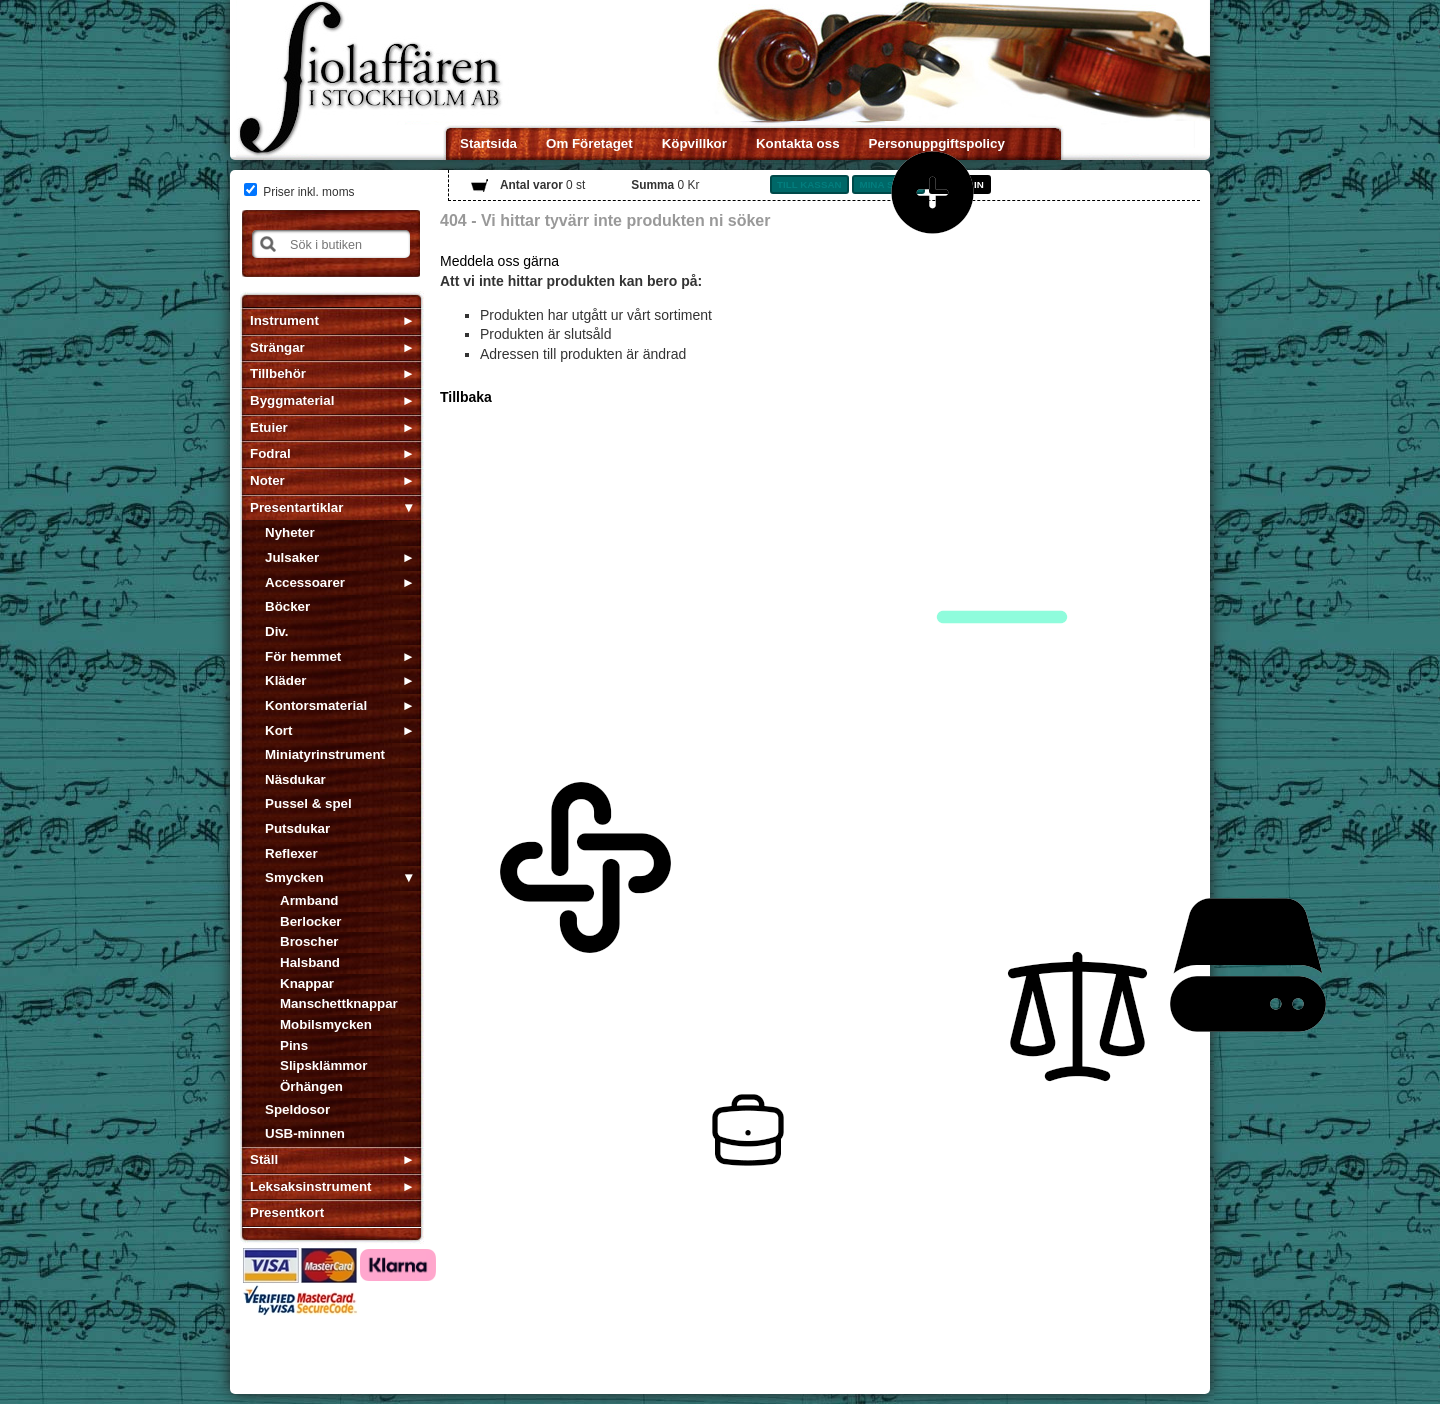 Image resolution: width=1440 pixels, height=1404 pixels. I want to click on add a new item, so click(932, 192).